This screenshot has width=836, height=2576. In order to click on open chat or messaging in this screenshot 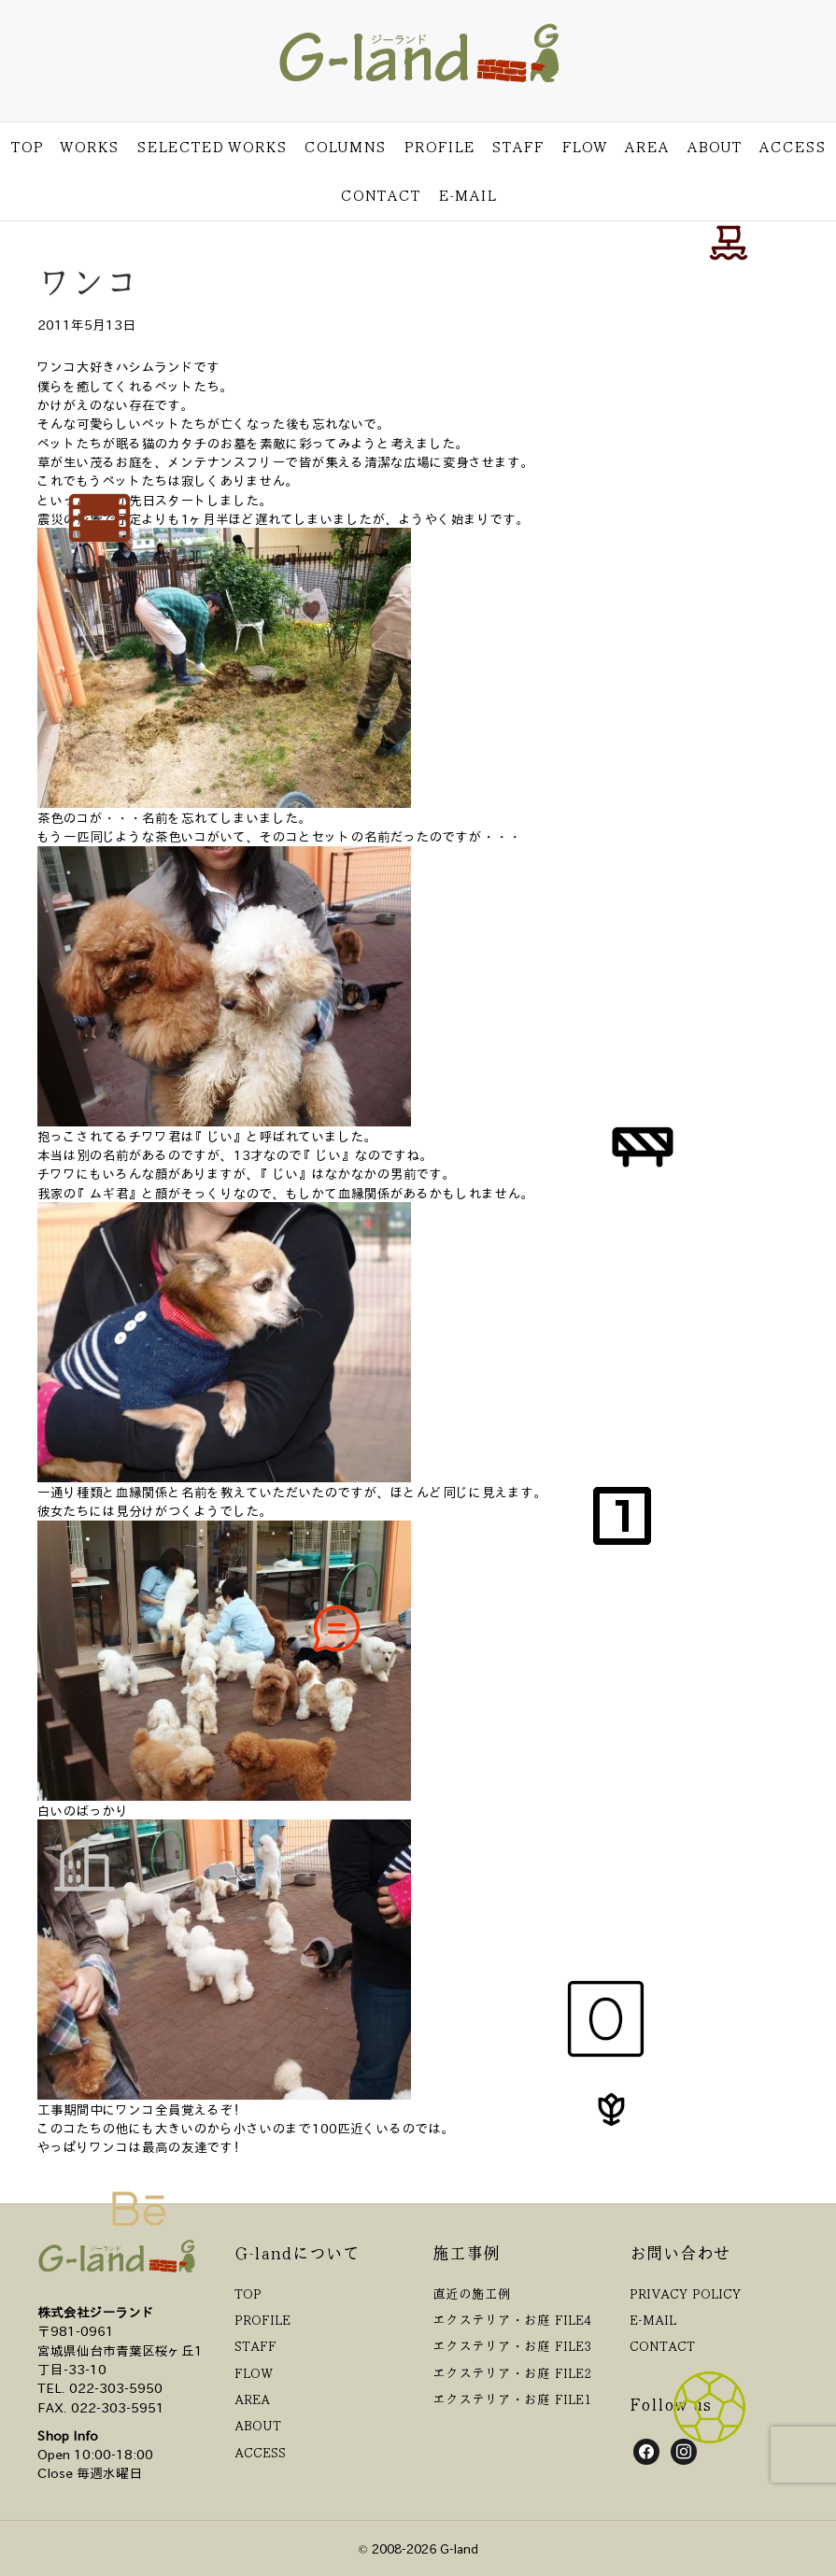, I will do `click(336, 1628)`.